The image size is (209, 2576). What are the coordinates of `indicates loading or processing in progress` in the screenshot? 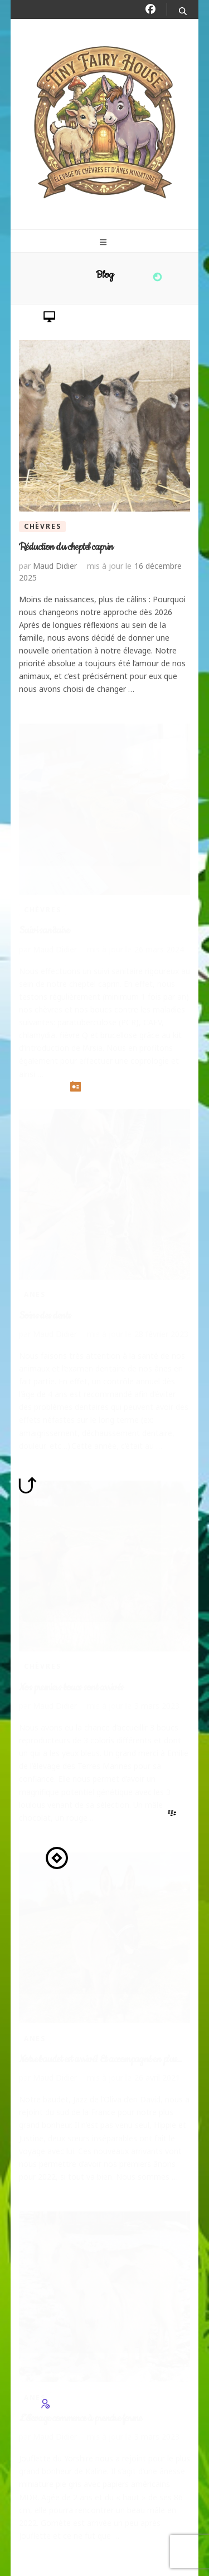 It's located at (157, 277).